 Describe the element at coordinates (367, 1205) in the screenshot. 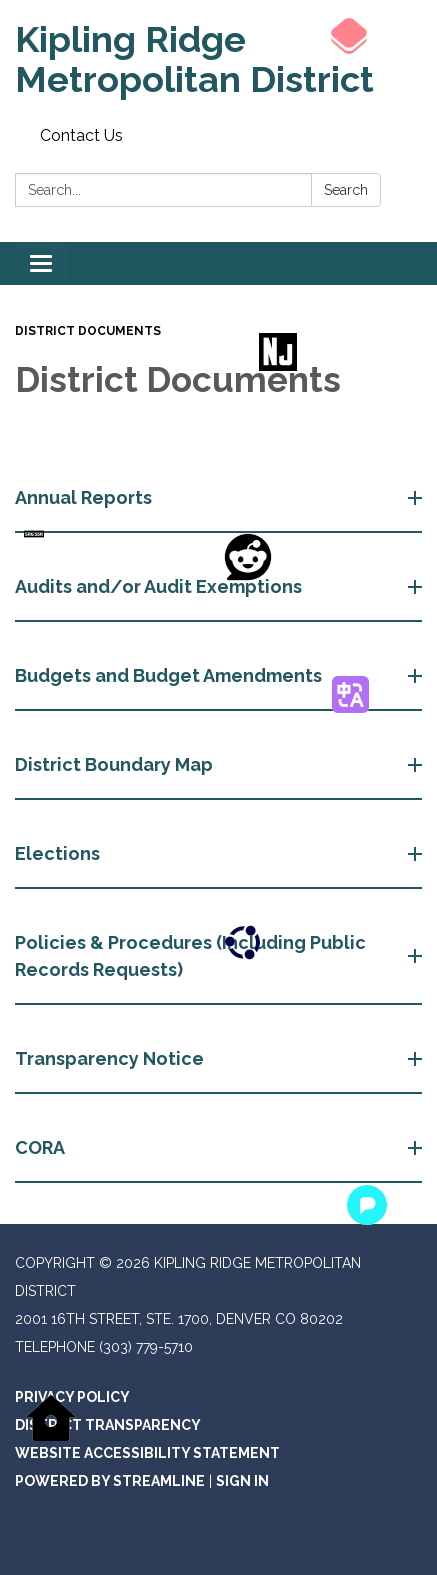

I see `open the Pixelfed app` at that location.